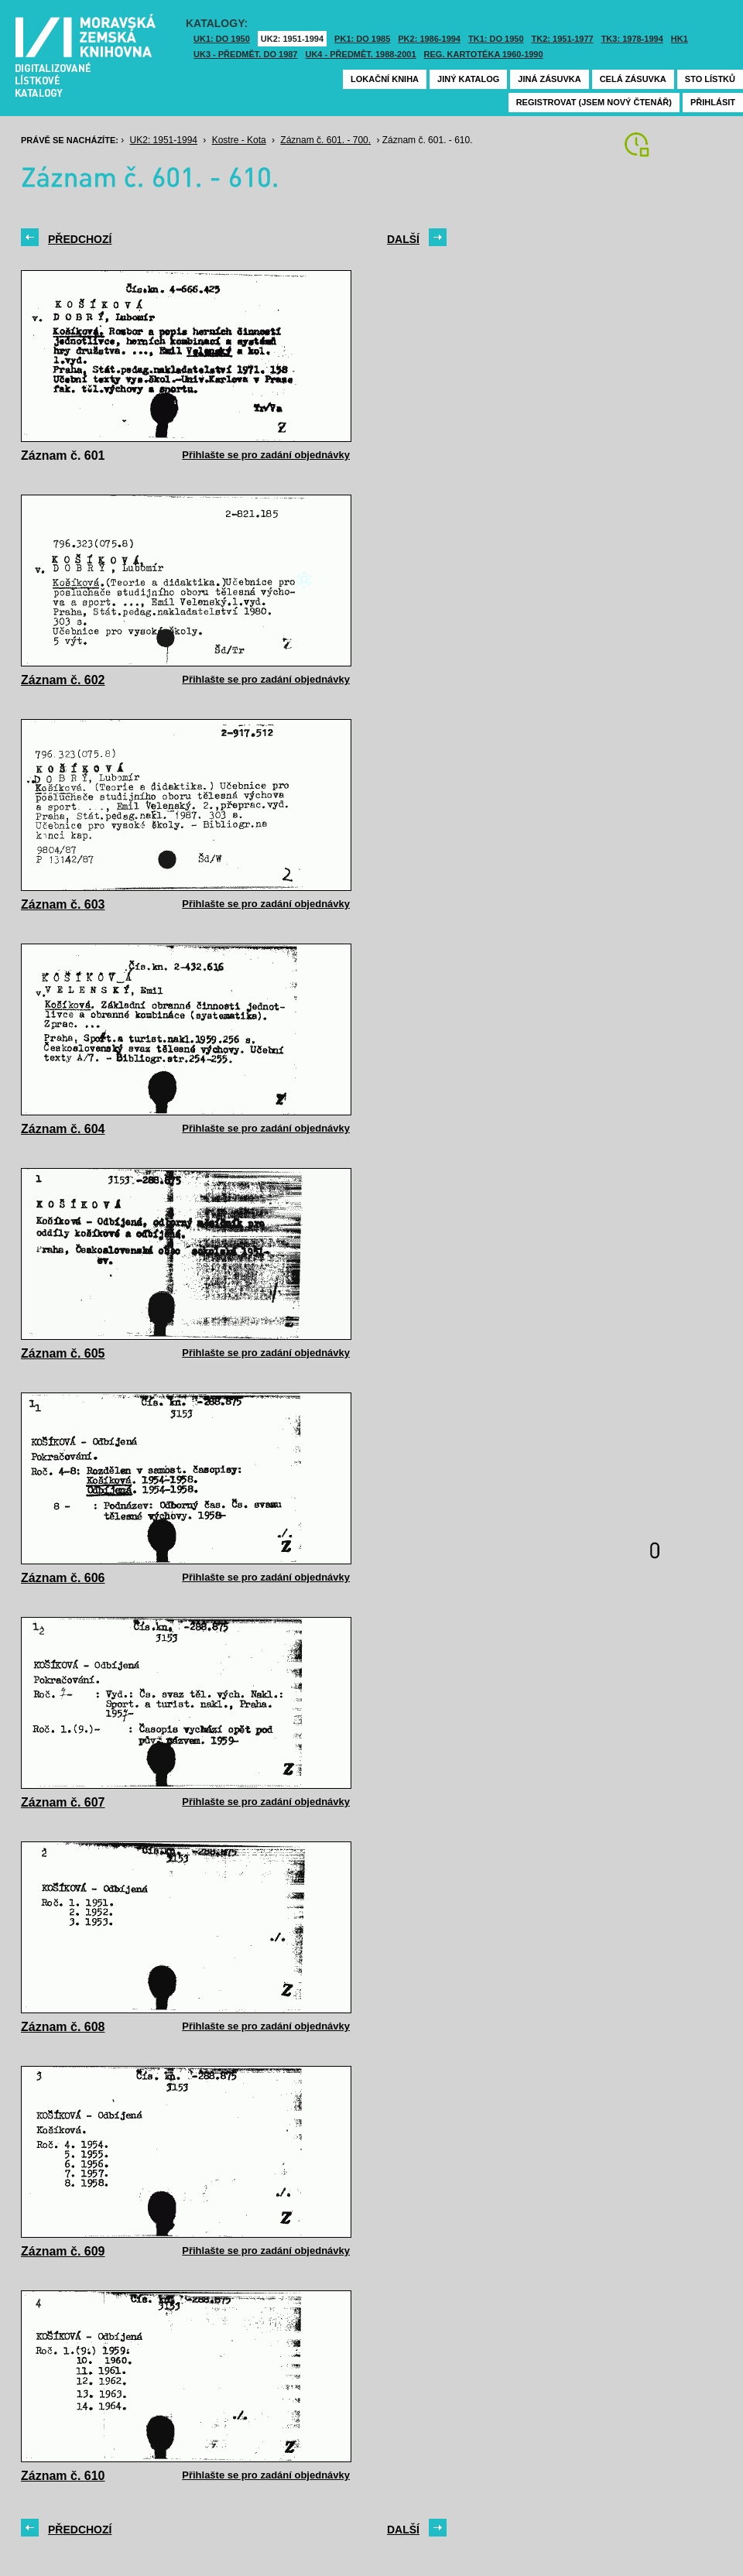  Describe the element at coordinates (636, 144) in the screenshot. I see `stop a running timer` at that location.